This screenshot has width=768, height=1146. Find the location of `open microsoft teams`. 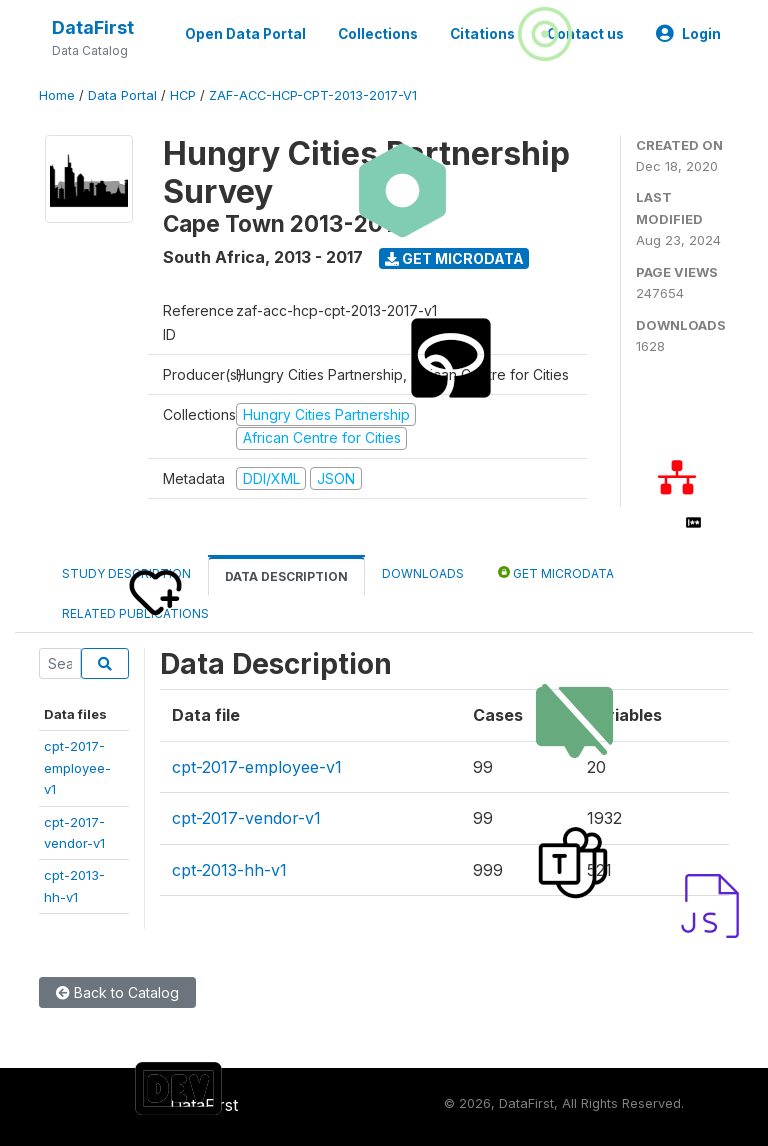

open microsoft teams is located at coordinates (573, 864).